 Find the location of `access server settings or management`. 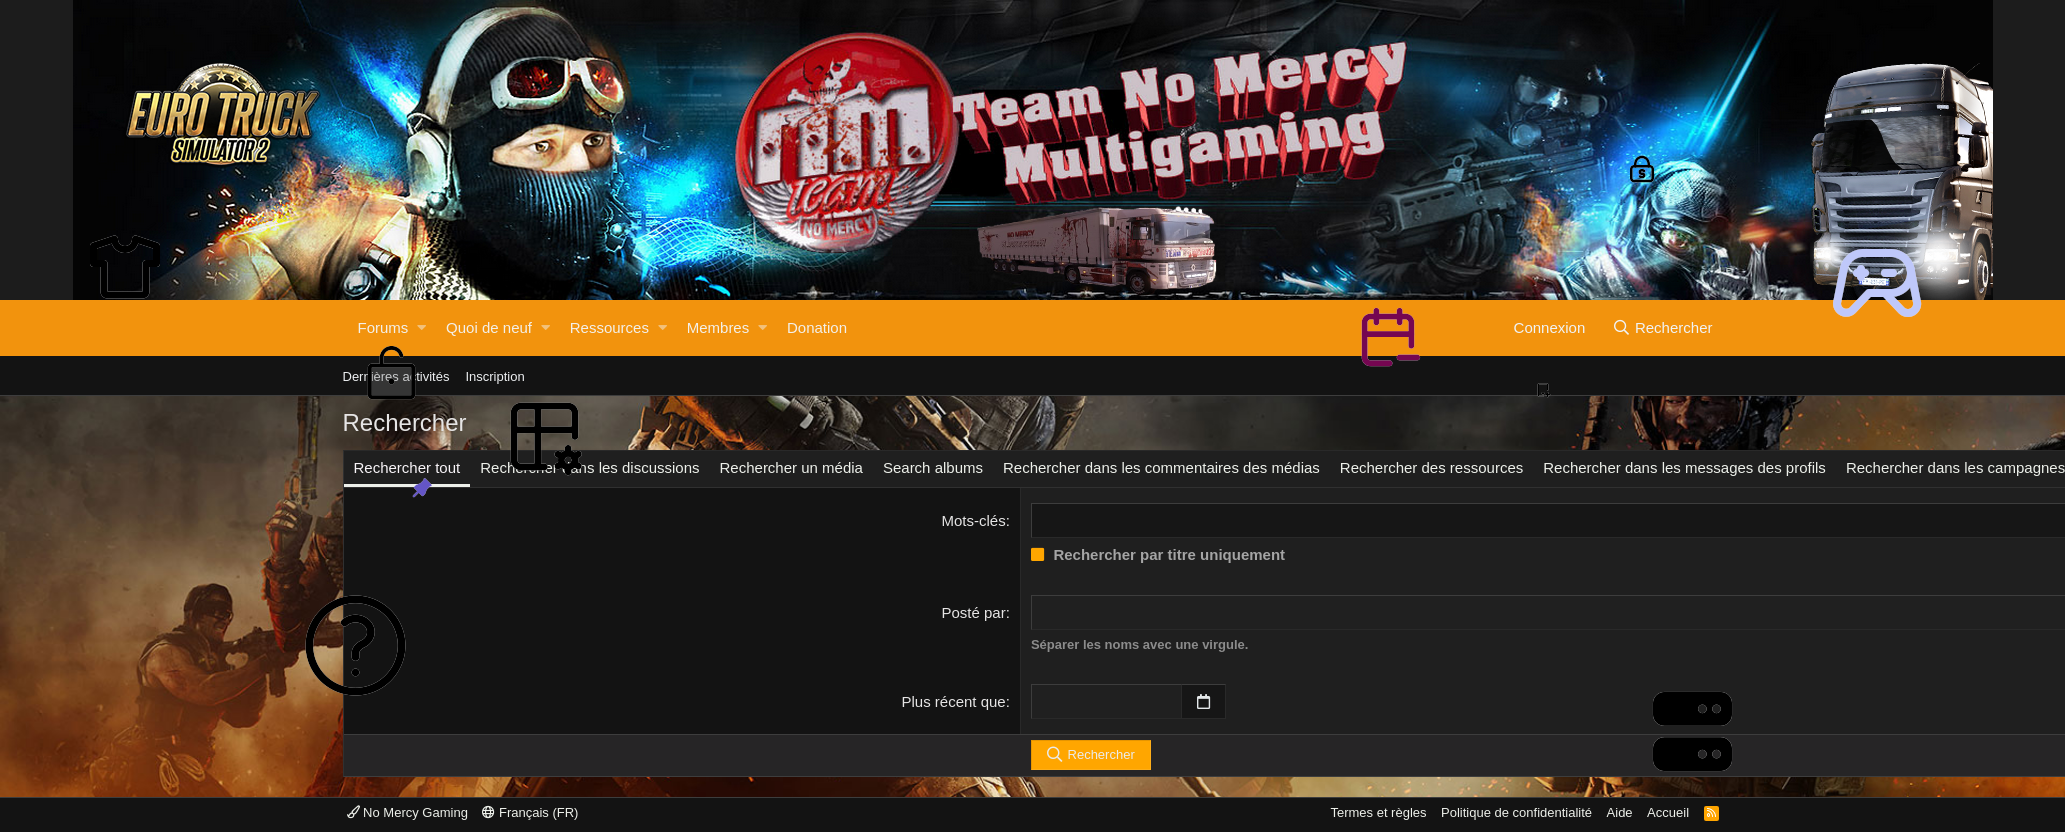

access server settings or management is located at coordinates (1692, 731).